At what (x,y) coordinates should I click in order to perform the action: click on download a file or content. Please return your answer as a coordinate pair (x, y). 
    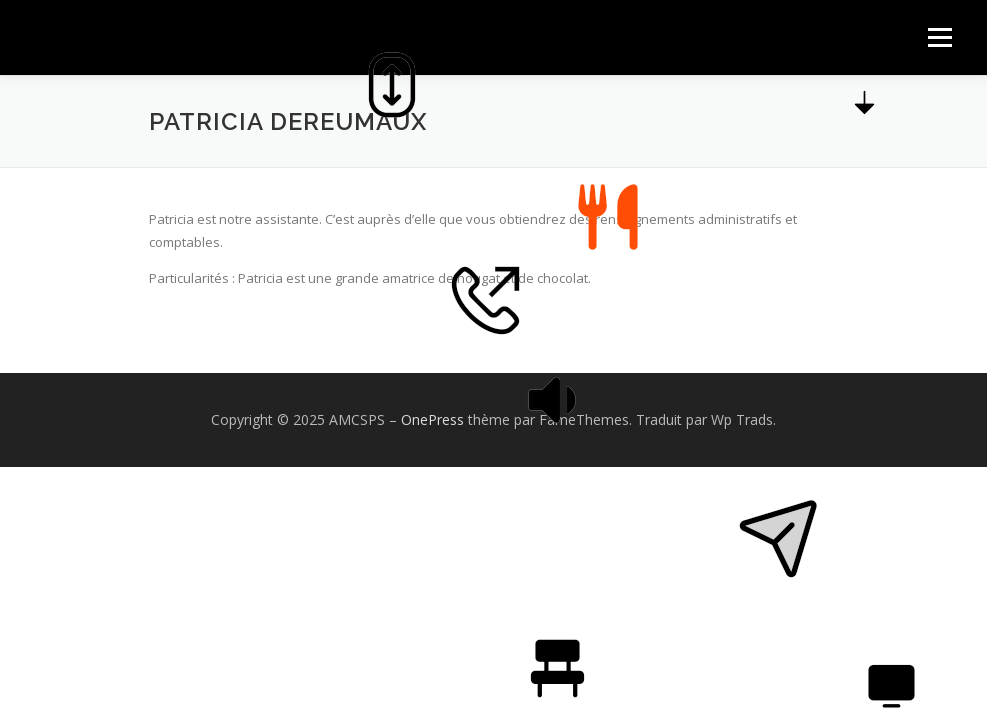
    Looking at the image, I should click on (864, 102).